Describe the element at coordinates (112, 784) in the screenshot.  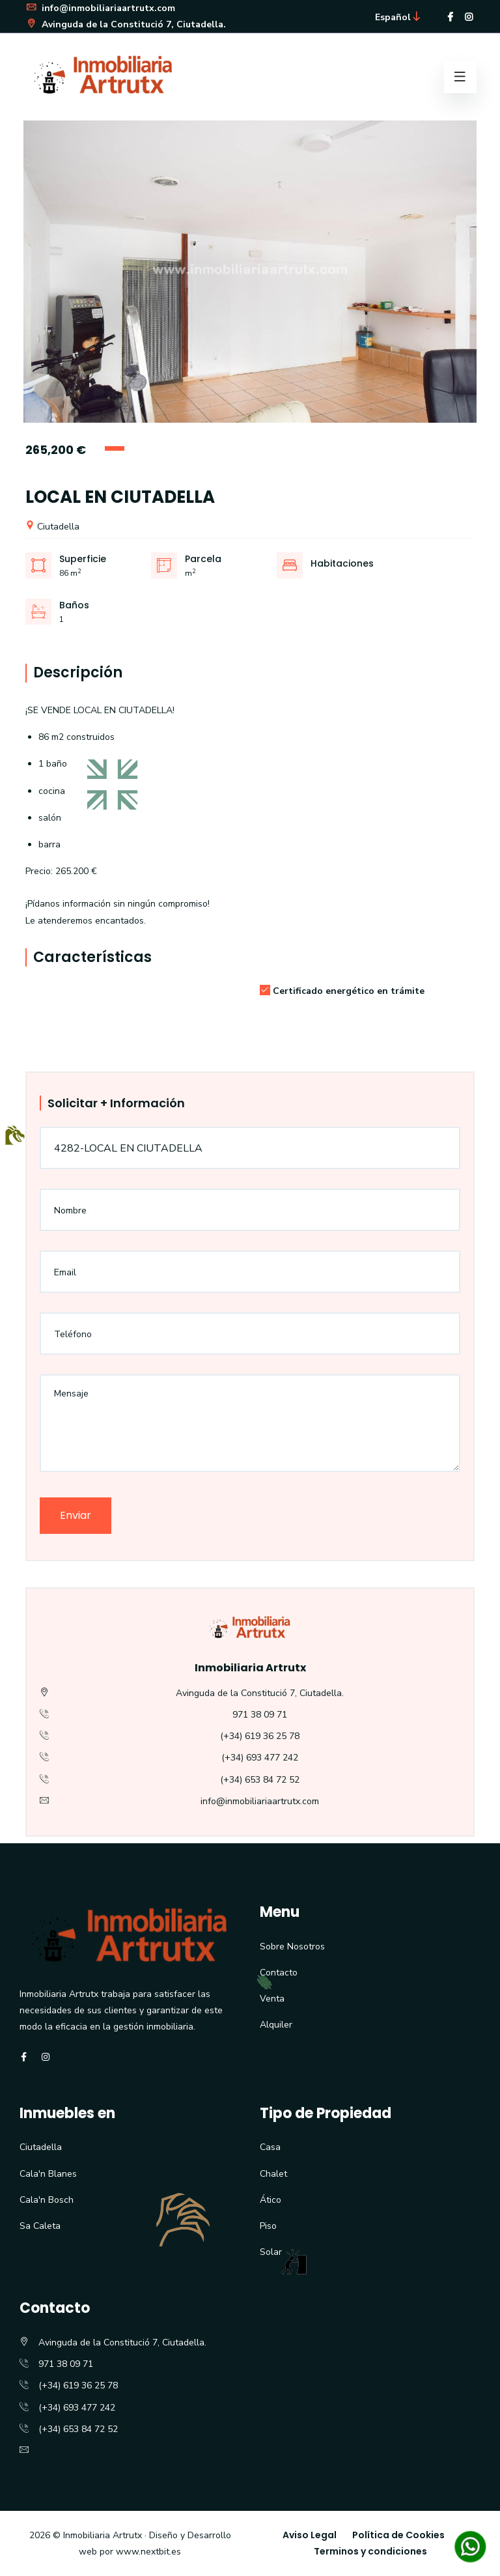
I see `select United Kingdom as region or language` at that location.